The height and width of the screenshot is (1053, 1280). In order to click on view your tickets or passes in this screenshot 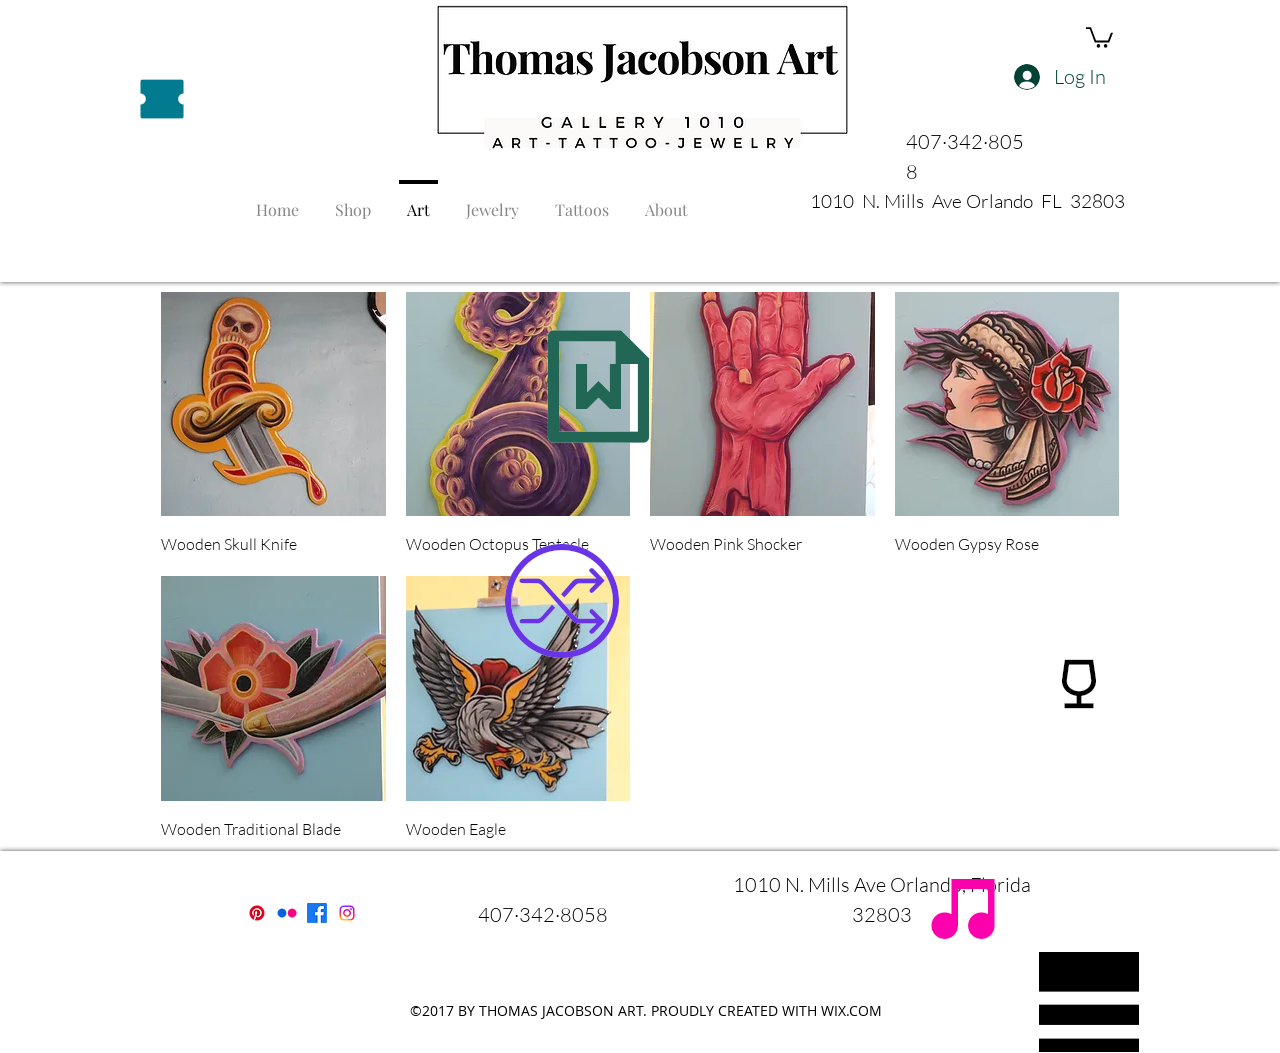, I will do `click(162, 99)`.